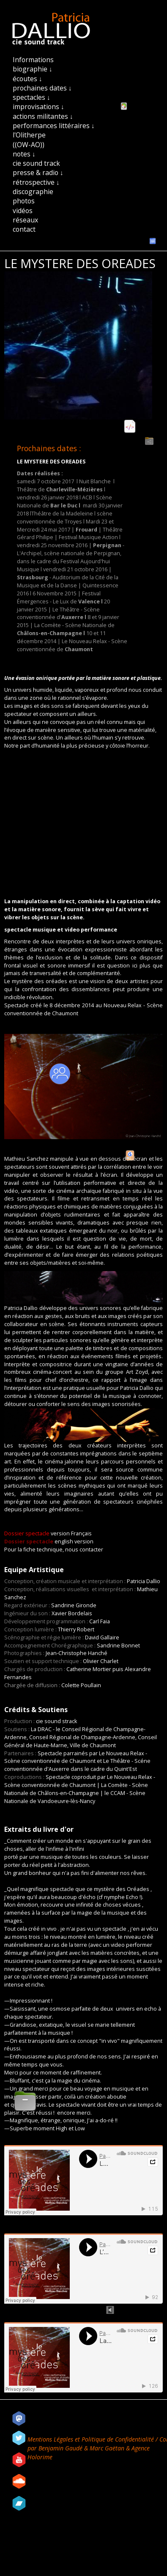  Describe the element at coordinates (149, 441) in the screenshot. I see `open your public shared folder` at that location.